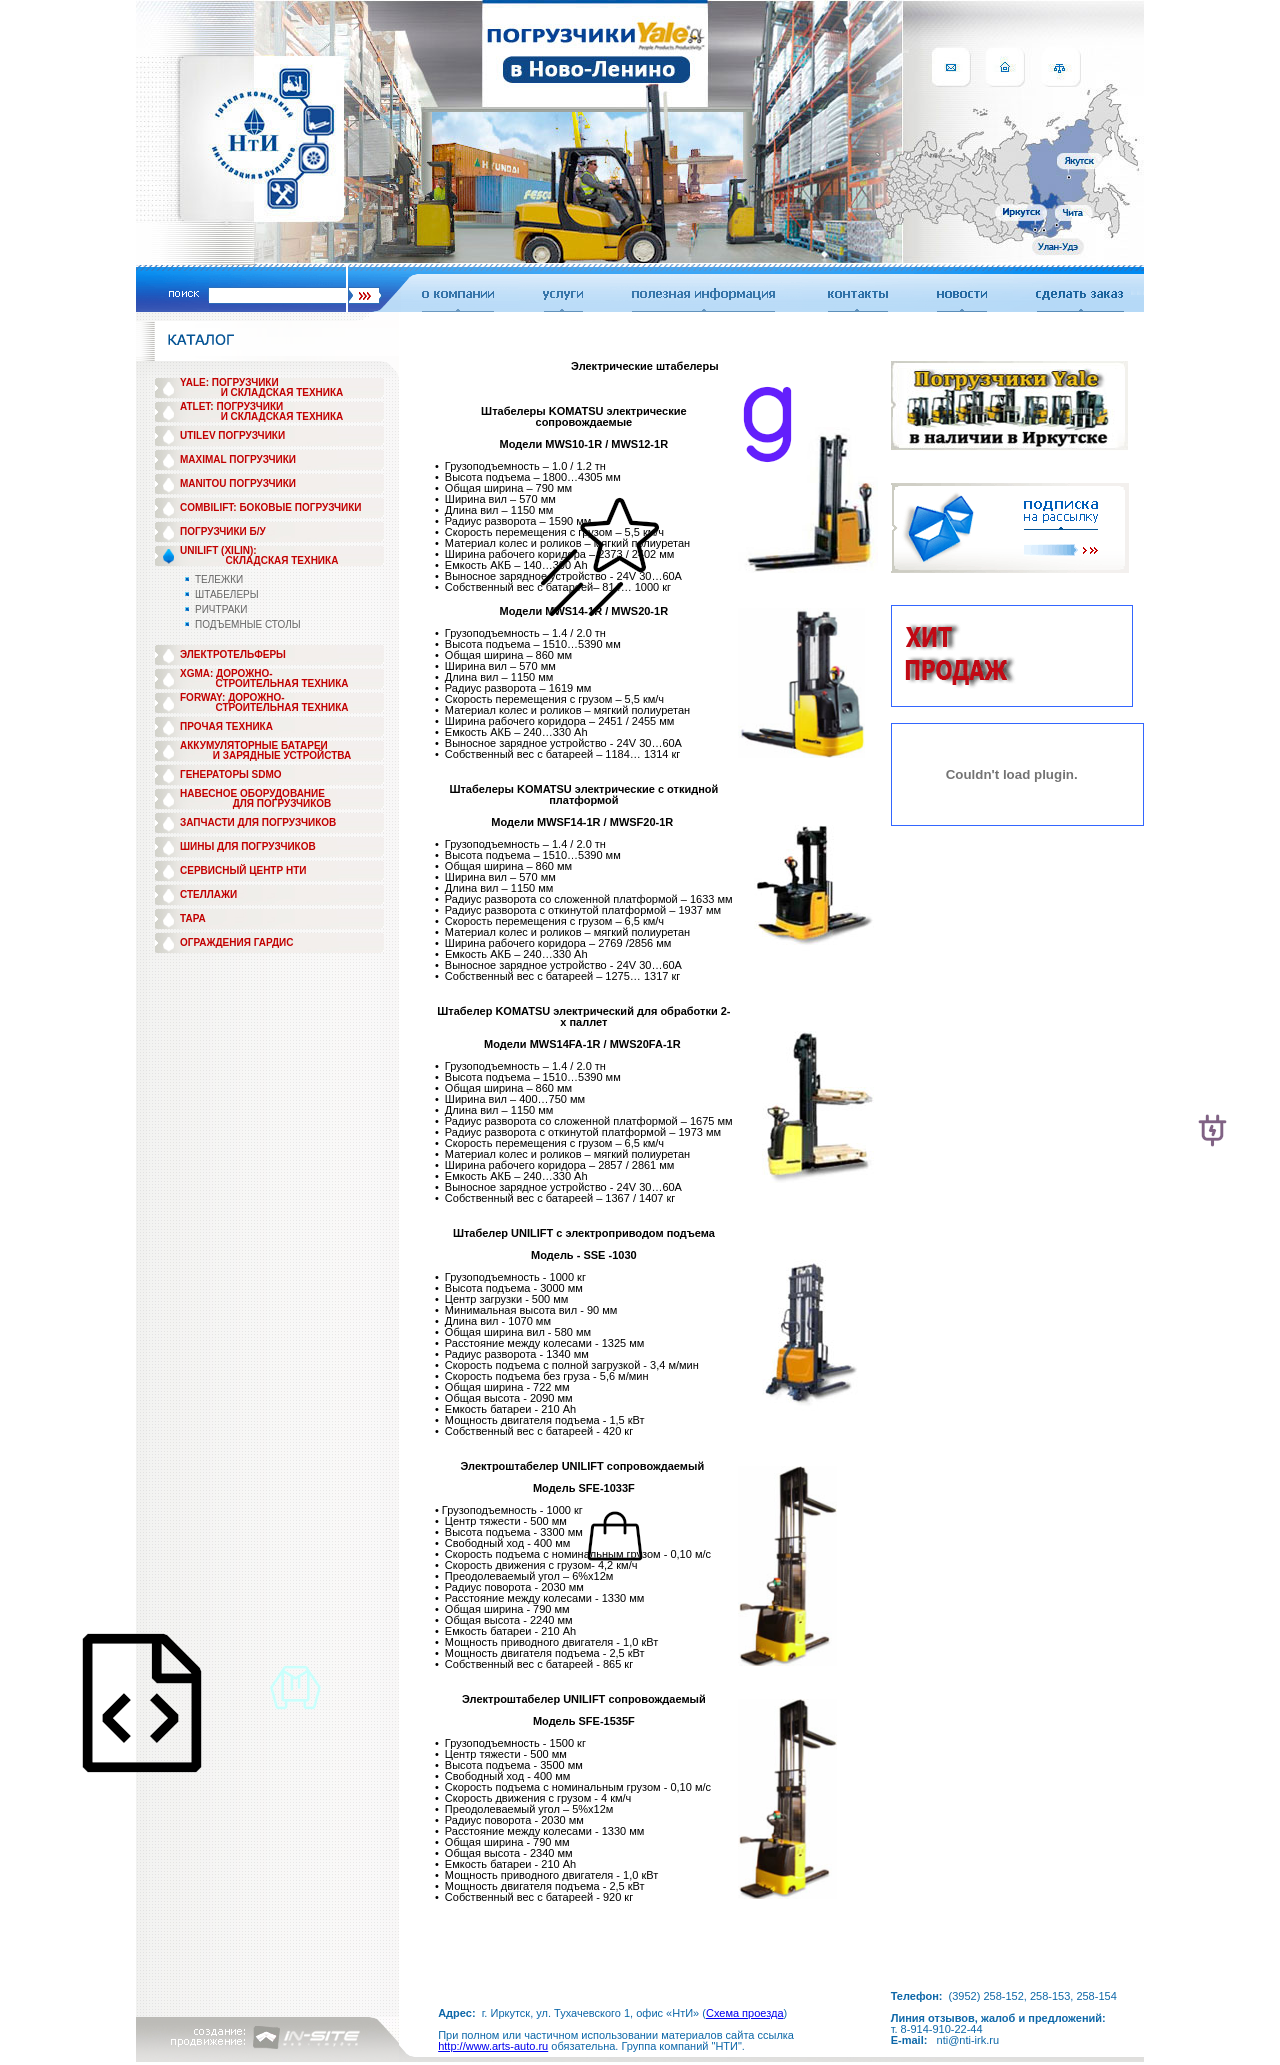 This screenshot has height=2065, width=1280. I want to click on device is currently charging, so click(1212, 1130).